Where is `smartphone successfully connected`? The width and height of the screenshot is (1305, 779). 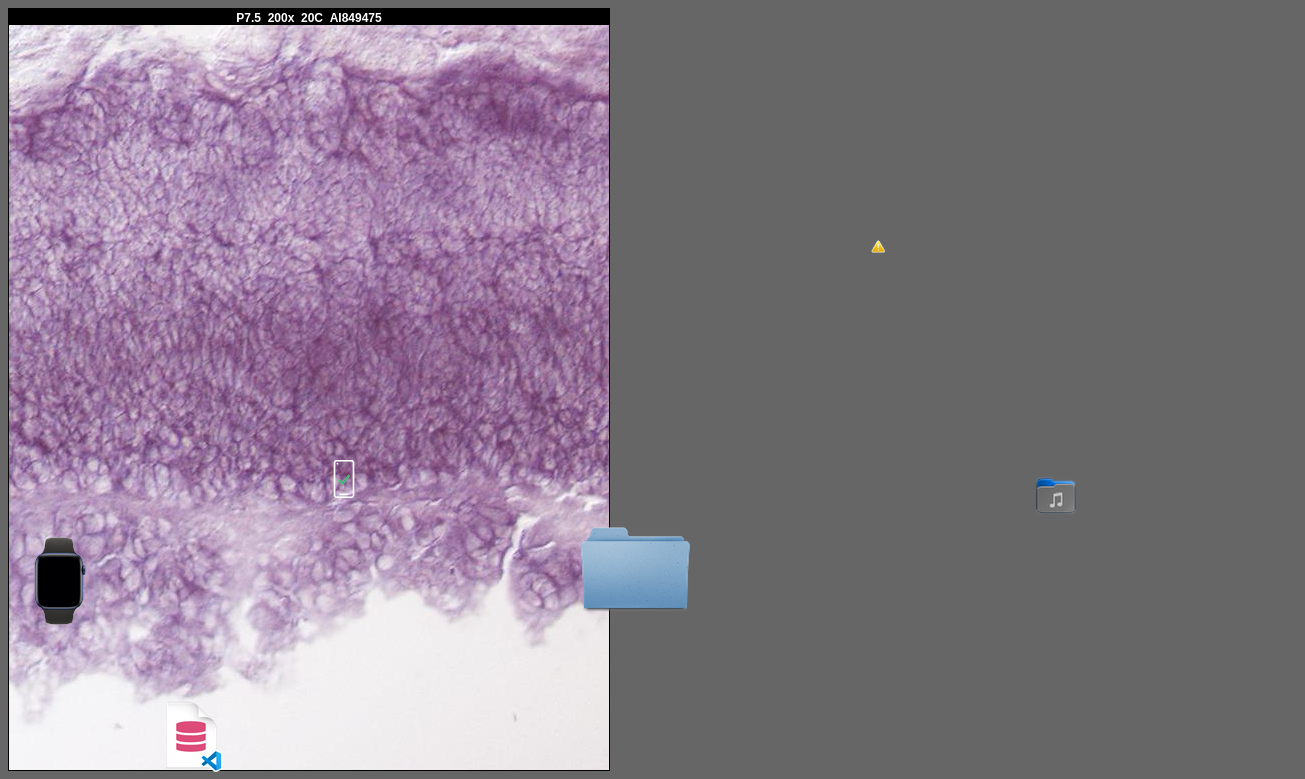 smartphone successfully connected is located at coordinates (344, 479).